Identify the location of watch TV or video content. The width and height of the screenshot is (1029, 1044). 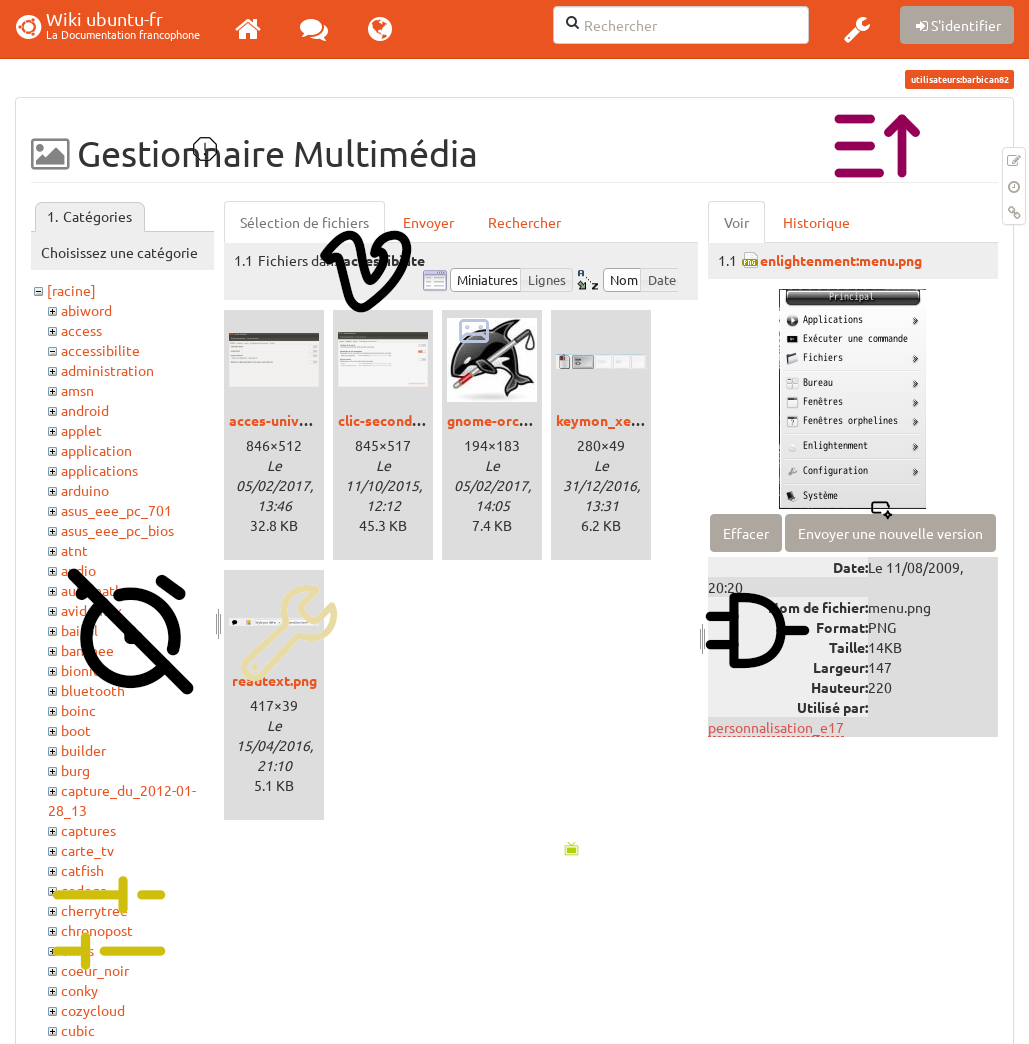
(571, 849).